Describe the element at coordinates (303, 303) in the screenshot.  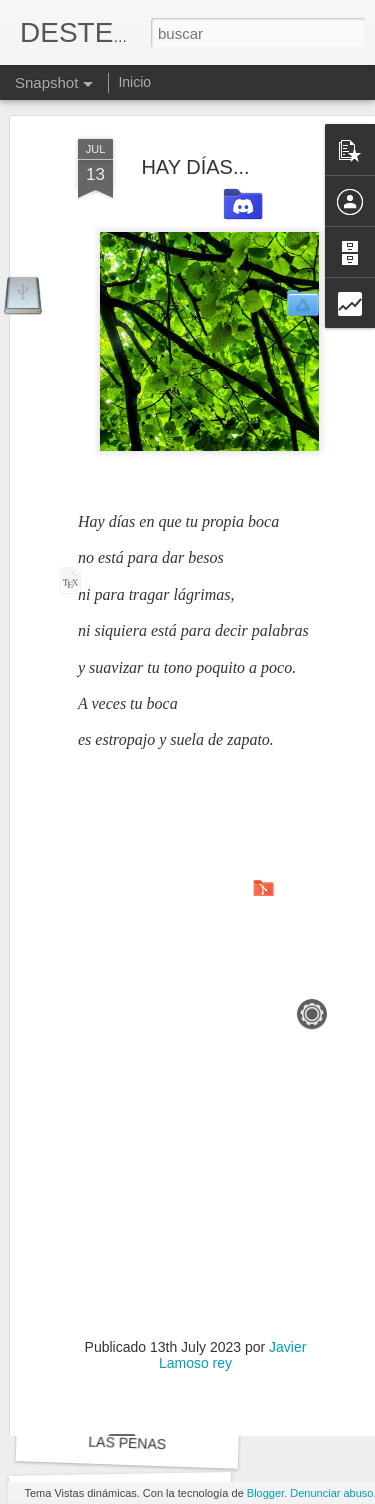
I see `open Affinity app files folder` at that location.